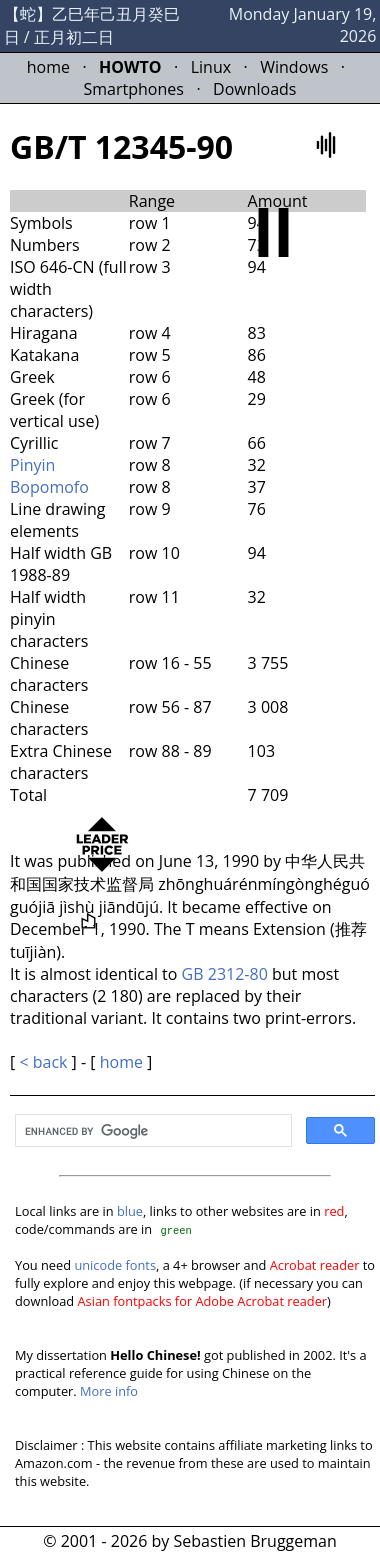 This screenshot has height=1555, width=380. I want to click on open clyp audio sharing platform, so click(326, 145).